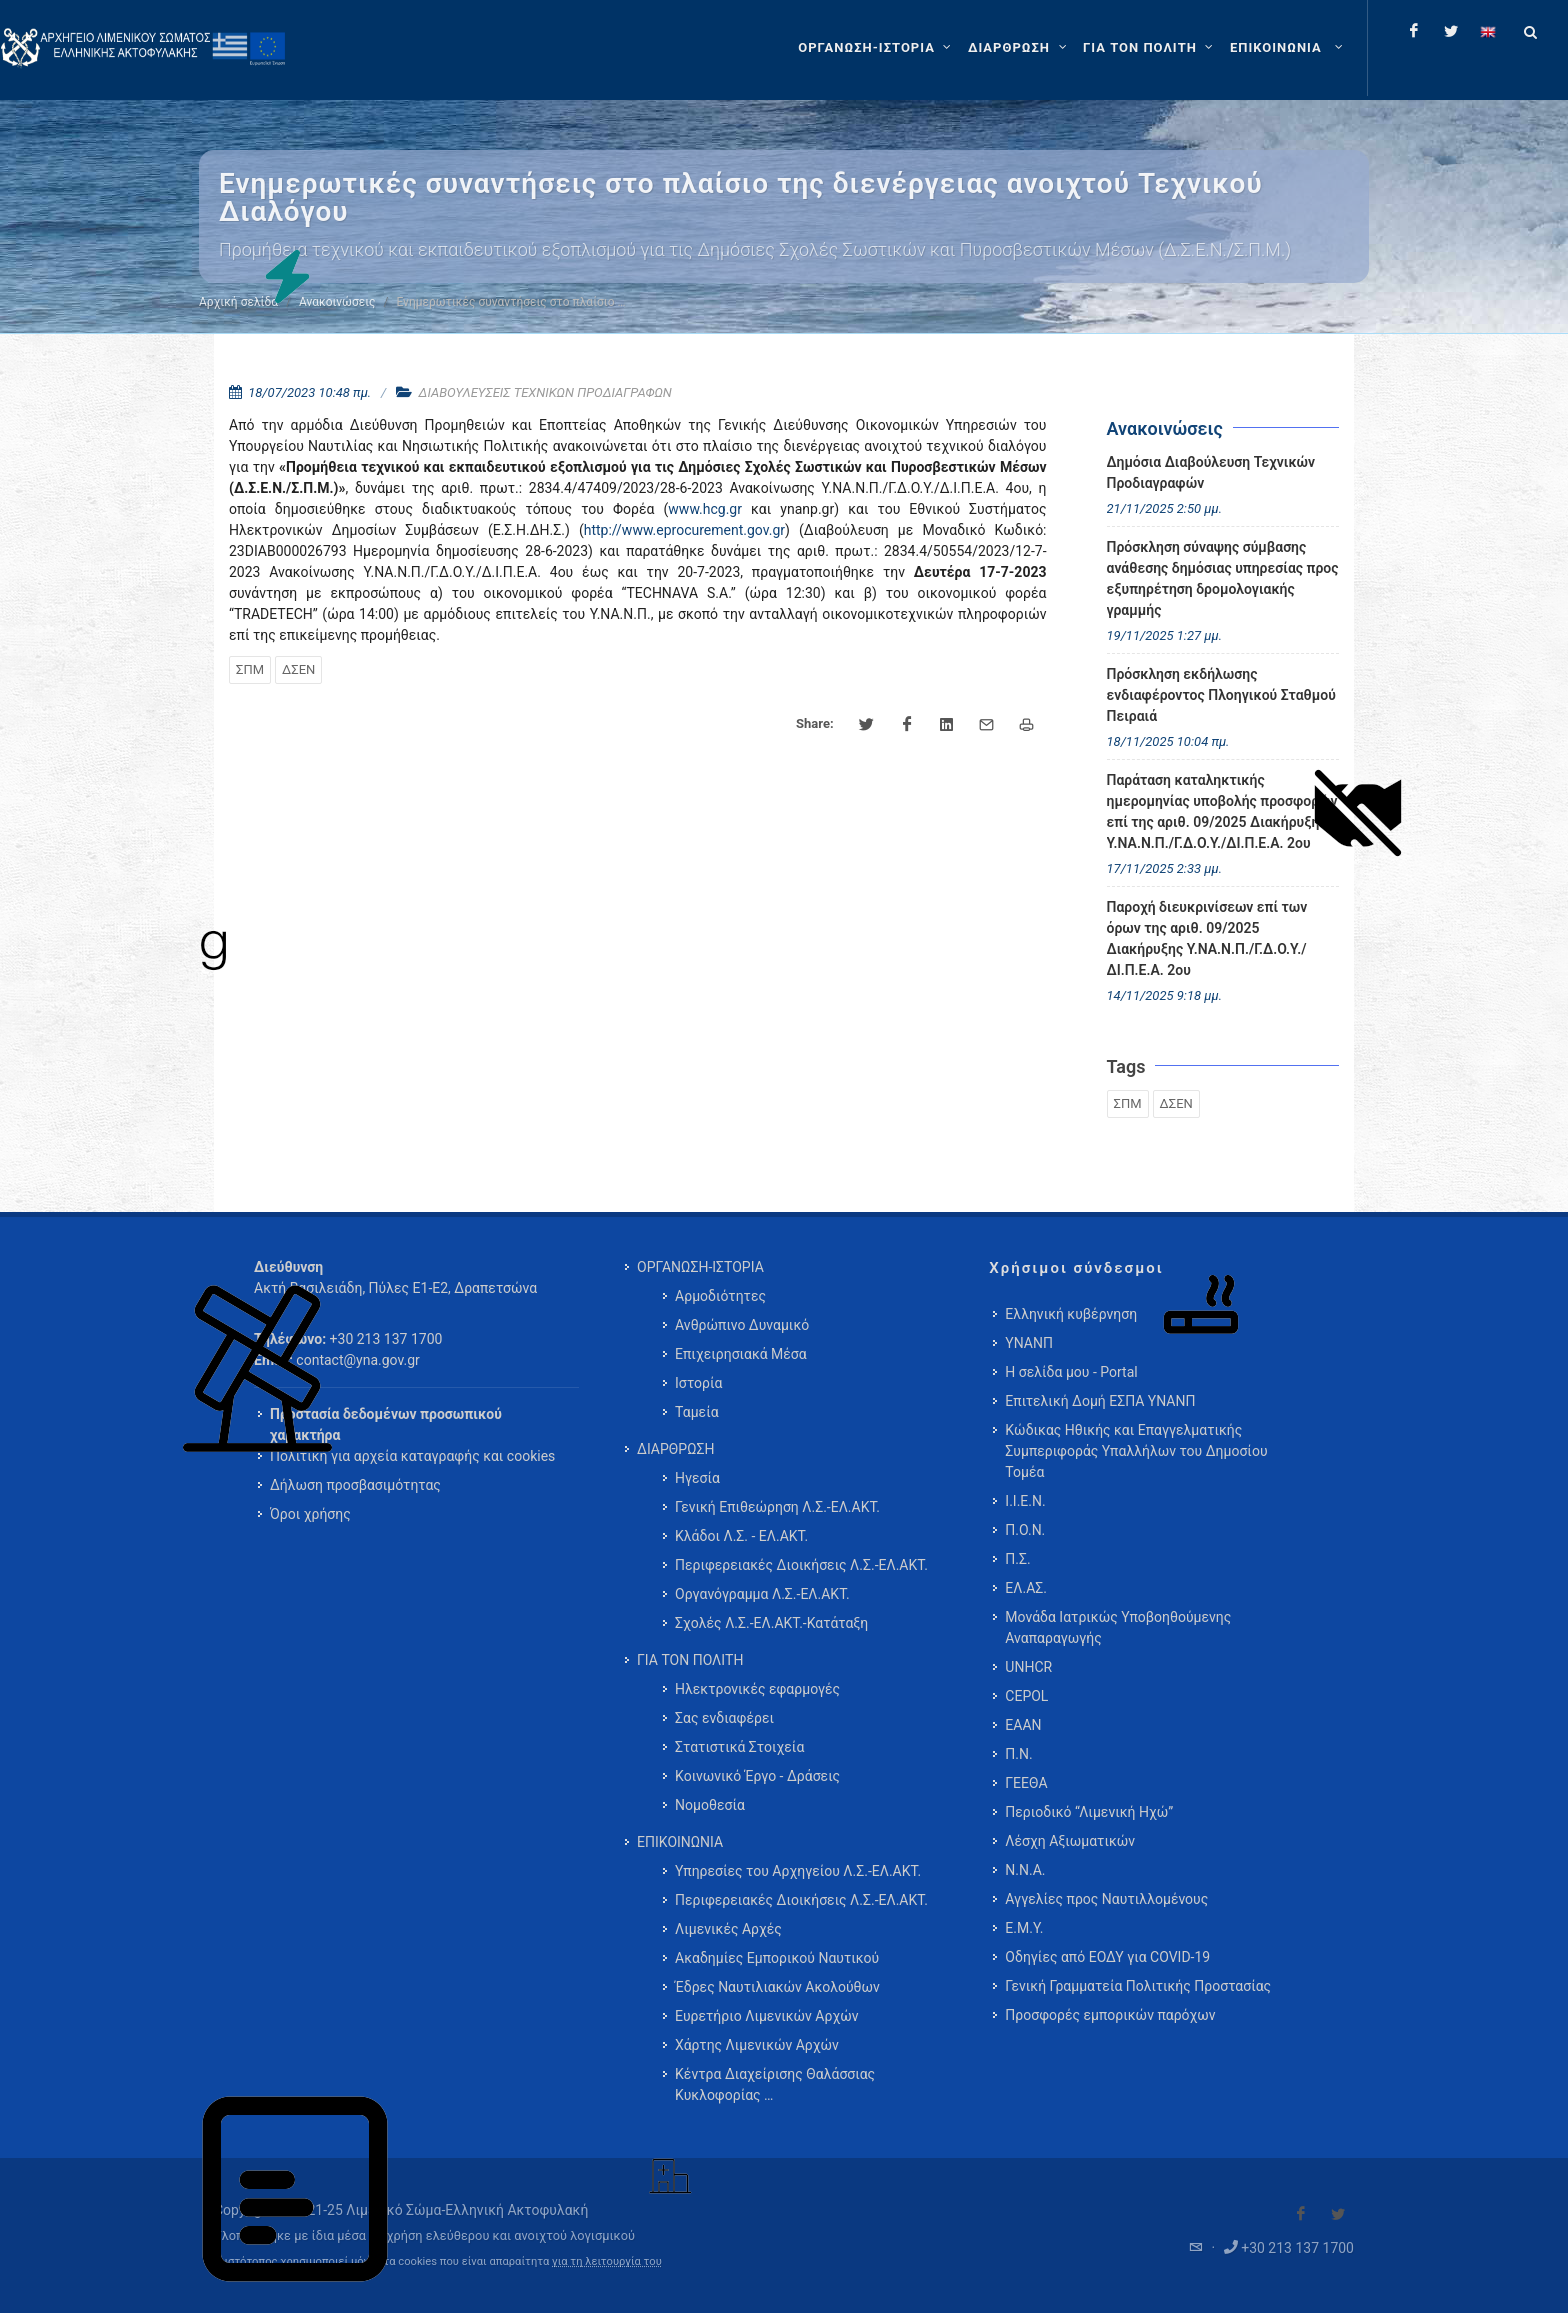 This screenshot has width=1568, height=2313. Describe the element at coordinates (1201, 1312) in the screenshot. I see `indicates a designated smoking area` at that location.